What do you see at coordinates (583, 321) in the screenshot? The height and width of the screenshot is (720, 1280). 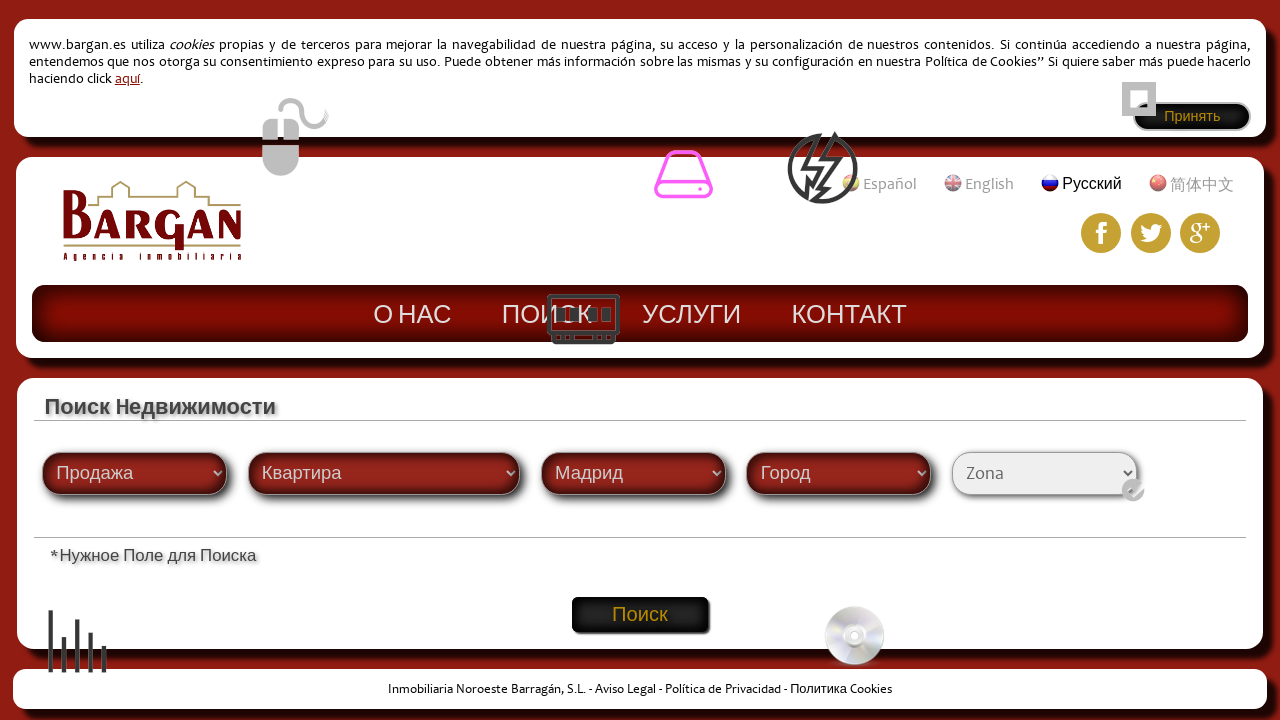 I see `indicates a memory module or RAM component` at bounding box center [583, 321].